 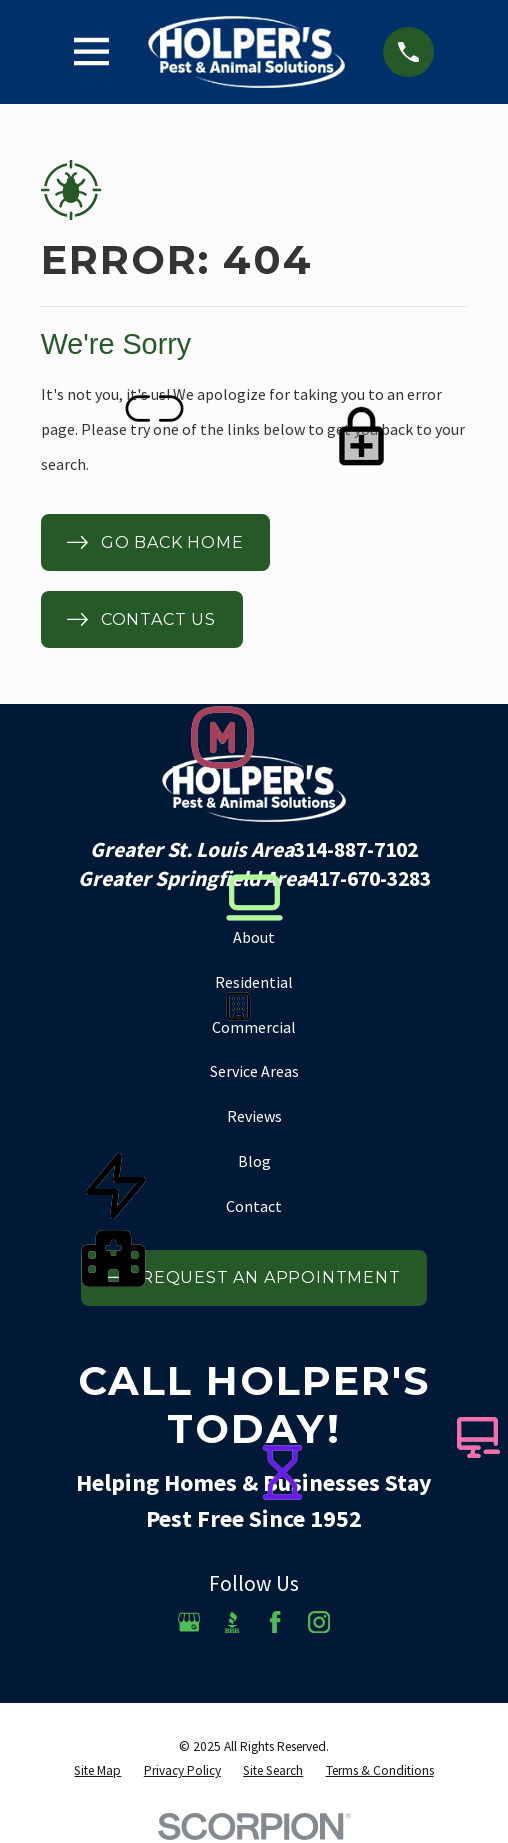 What do you see at coordinates (282, 1472) in the screenshot?
I see `indicates loading or processing in progress` at bounding box center [282, 1472].